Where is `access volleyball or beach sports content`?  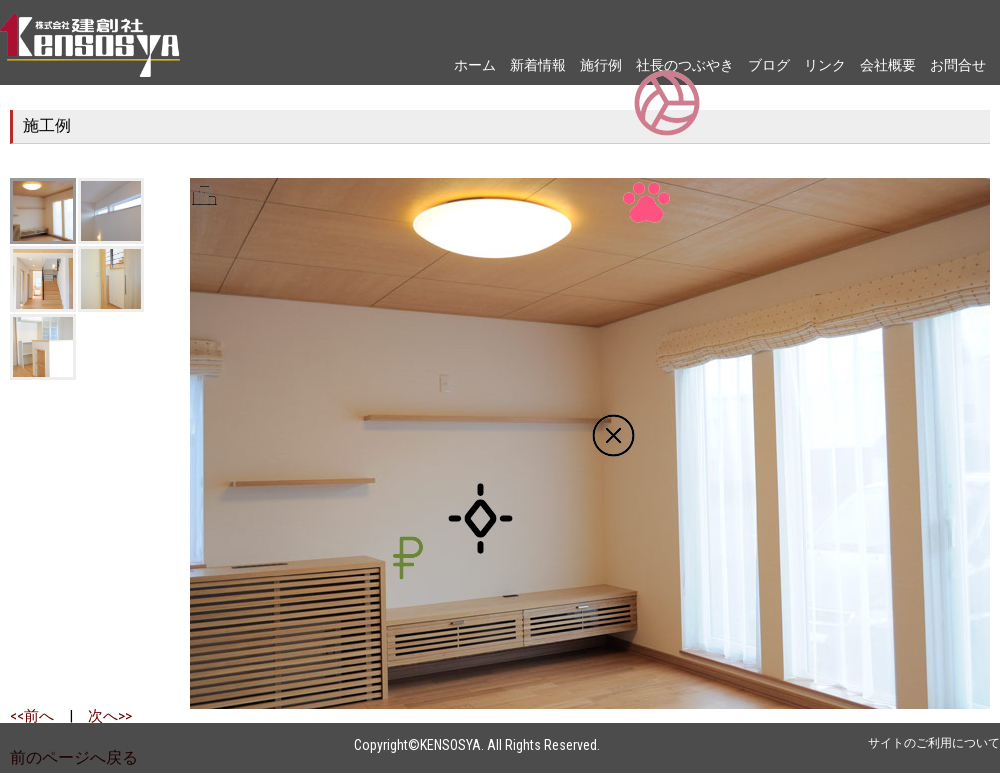
access volleyball or beach sports content is located at coordinates (667, 103).